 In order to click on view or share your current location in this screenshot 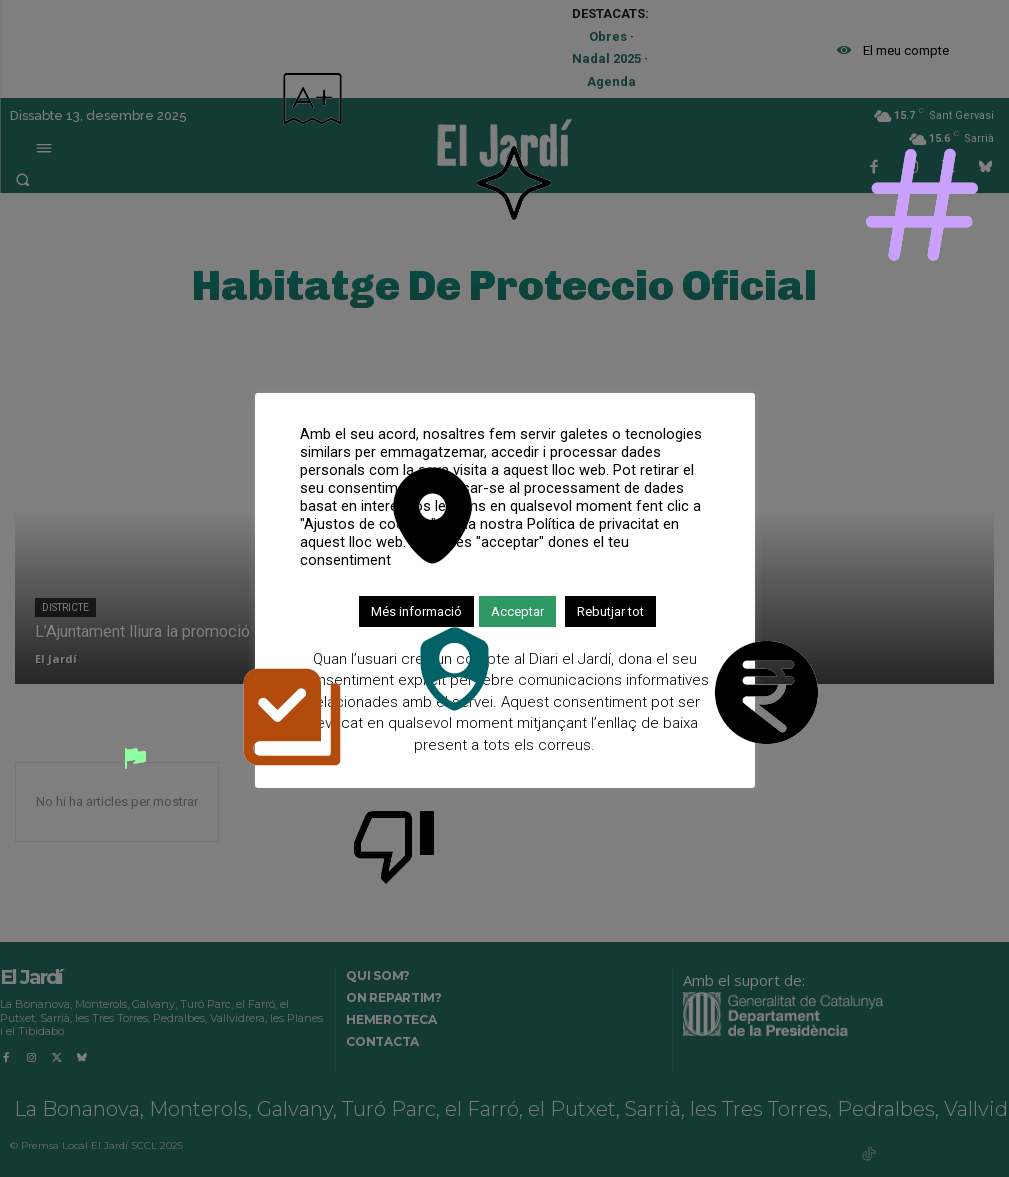, I will do `click(432, 515)`.